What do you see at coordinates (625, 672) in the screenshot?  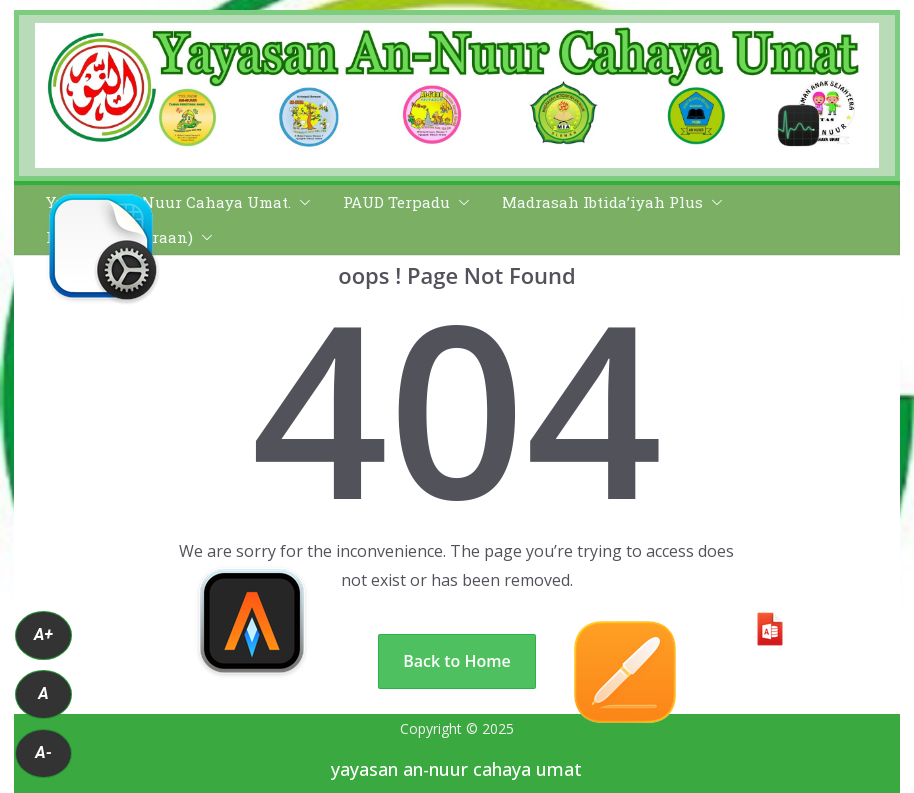 I see `open LibreOffice Impress presentation software` at bounding box center [625, 672].